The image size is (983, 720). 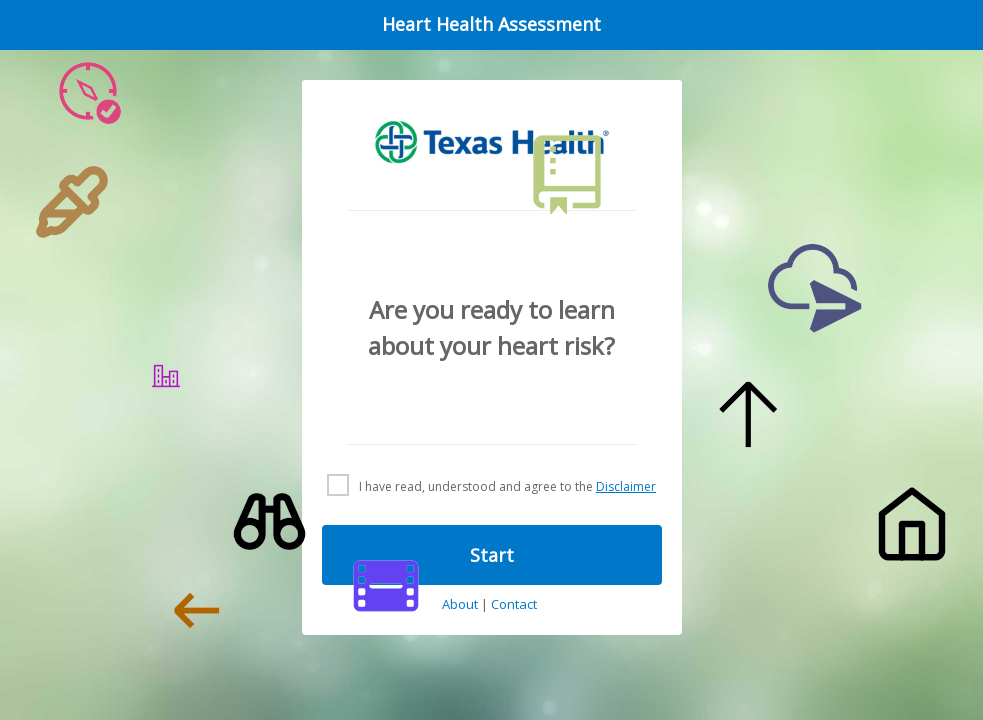 What do you see at coordinates (88, 91) in the screenshot?
I see `active navigation or orientation mode` at bounding box center [88, 91].